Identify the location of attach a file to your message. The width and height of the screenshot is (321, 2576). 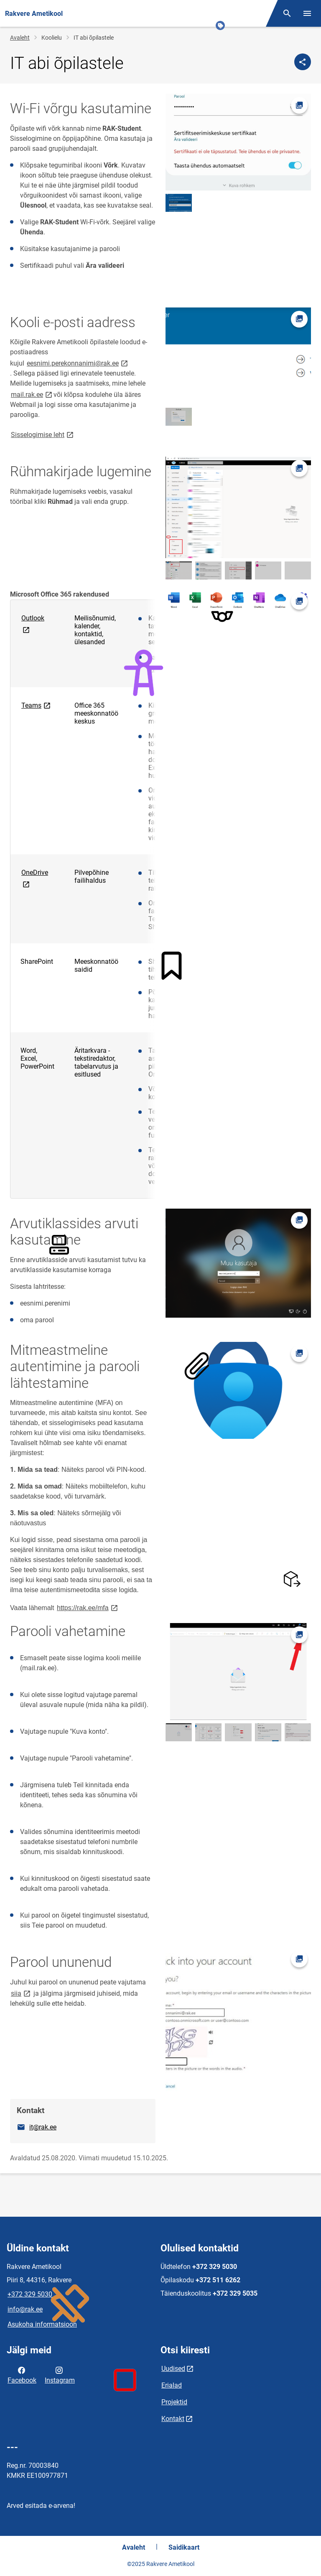
(196, 1366).